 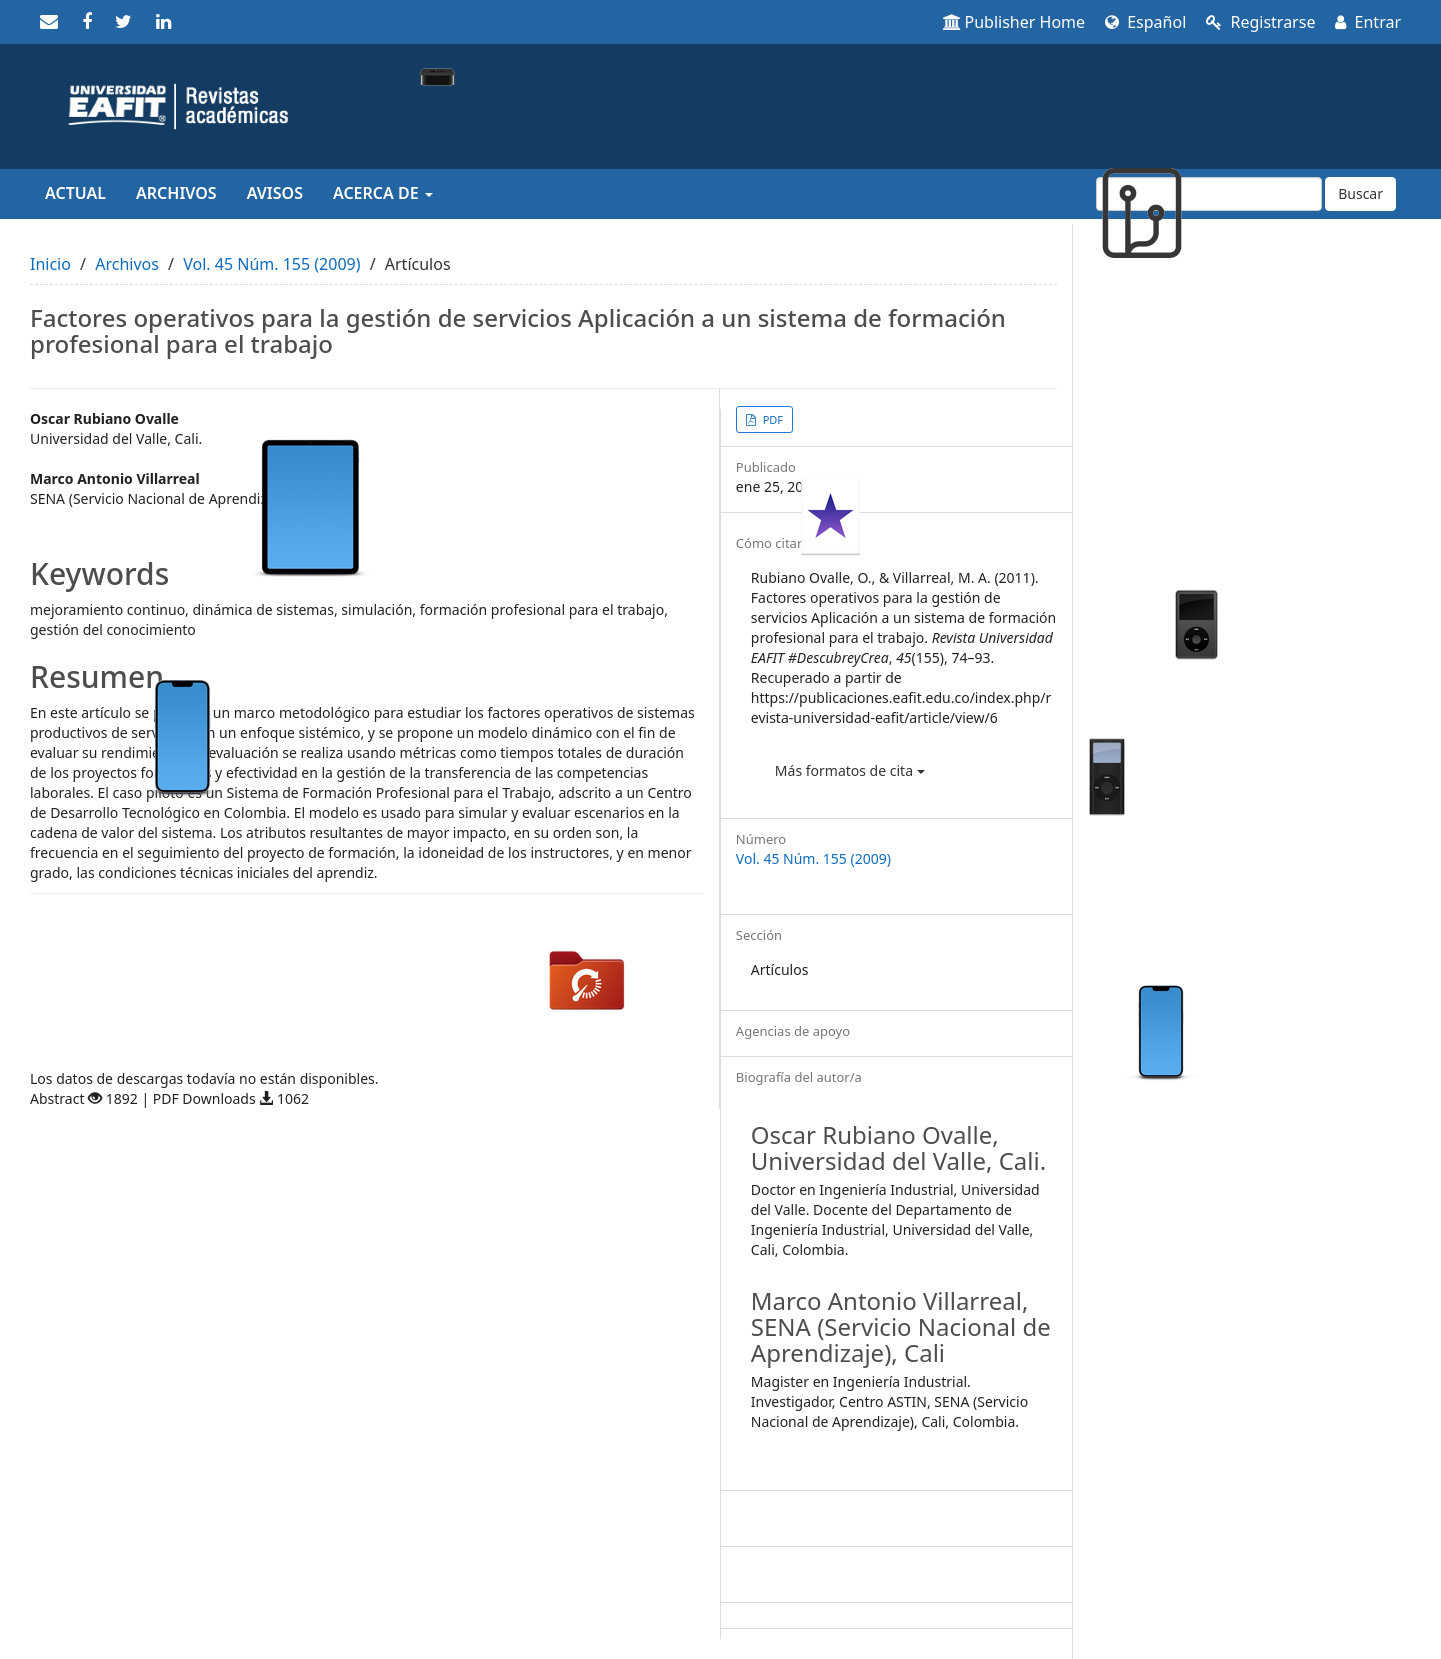 I want to click on iPod classic device icon, so click(x=1196, y=624).